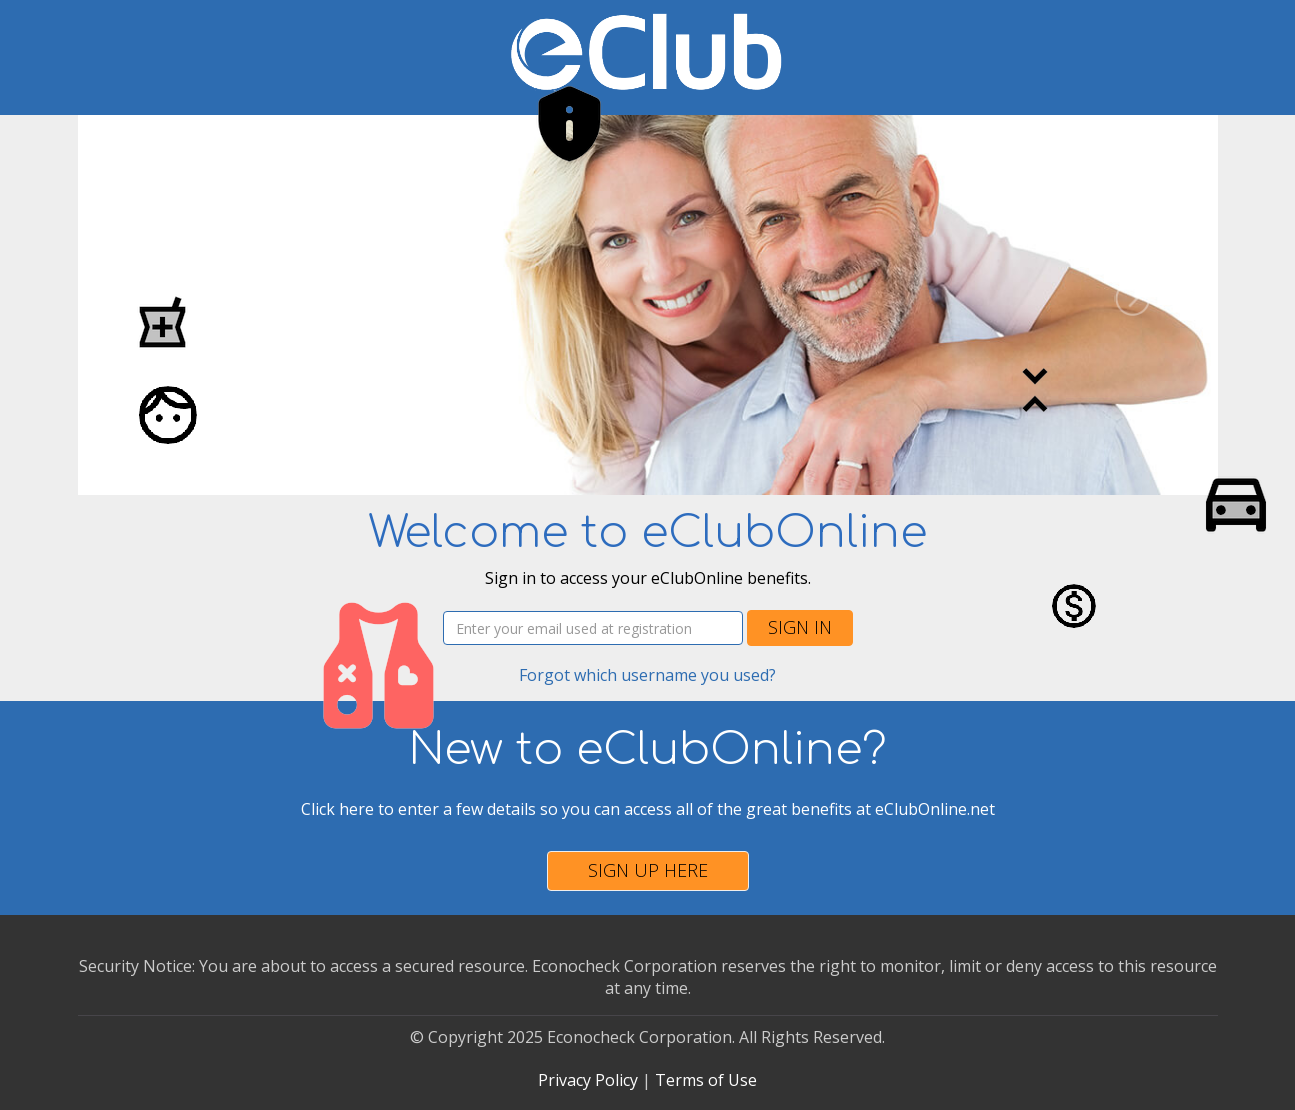 This screenshot has height=1110, width=1295. I want to click on find nearby pharmacies, so click(162, 324).